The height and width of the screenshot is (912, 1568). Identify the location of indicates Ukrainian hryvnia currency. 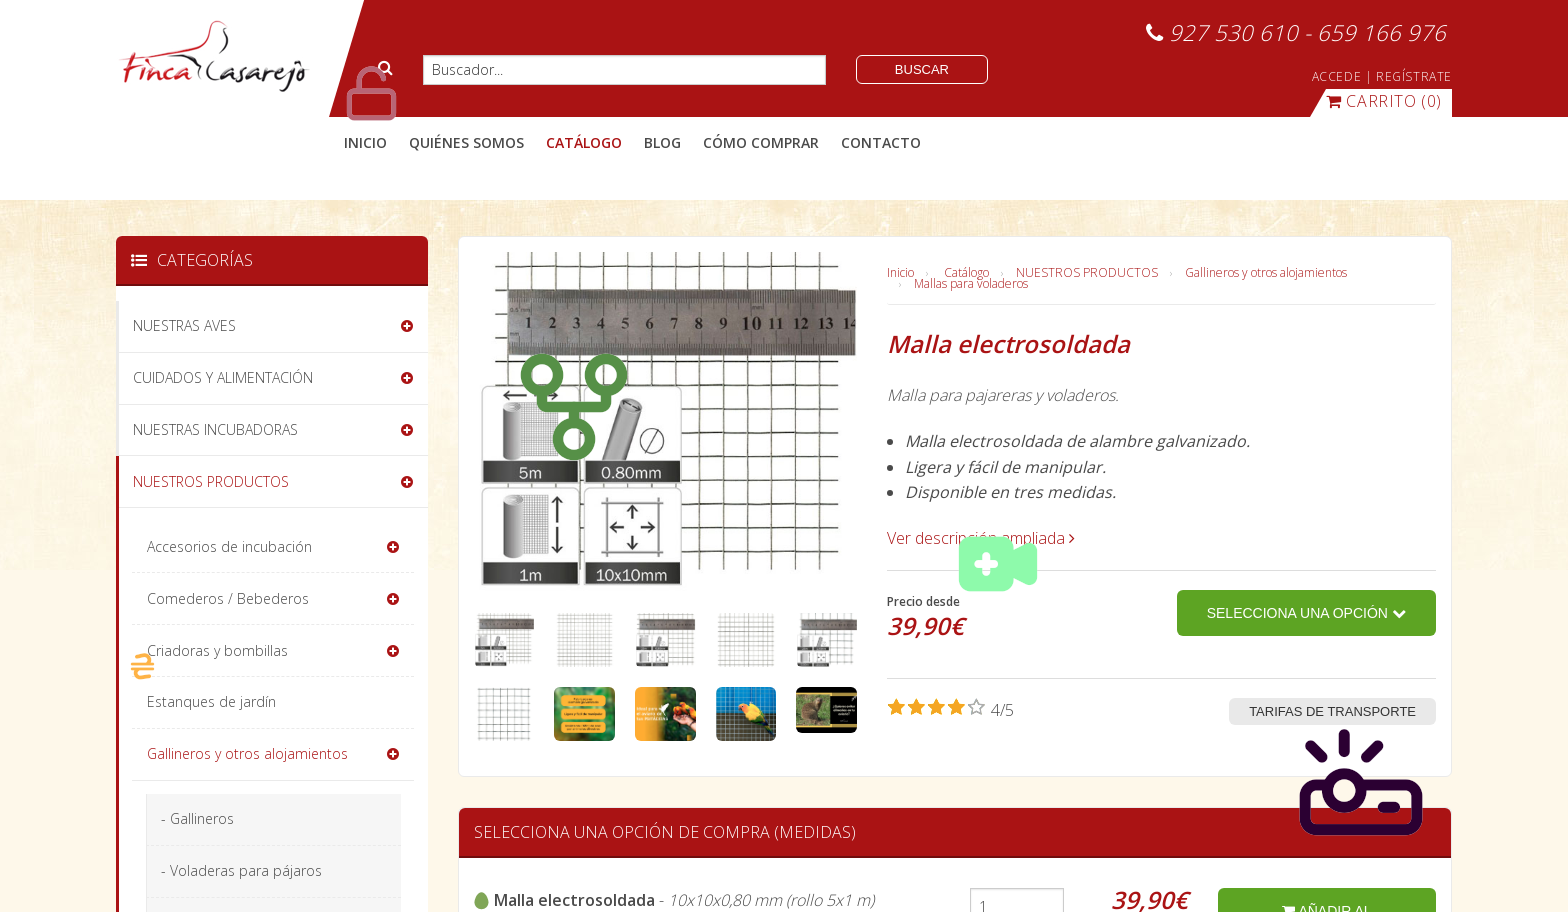
(142, 666).